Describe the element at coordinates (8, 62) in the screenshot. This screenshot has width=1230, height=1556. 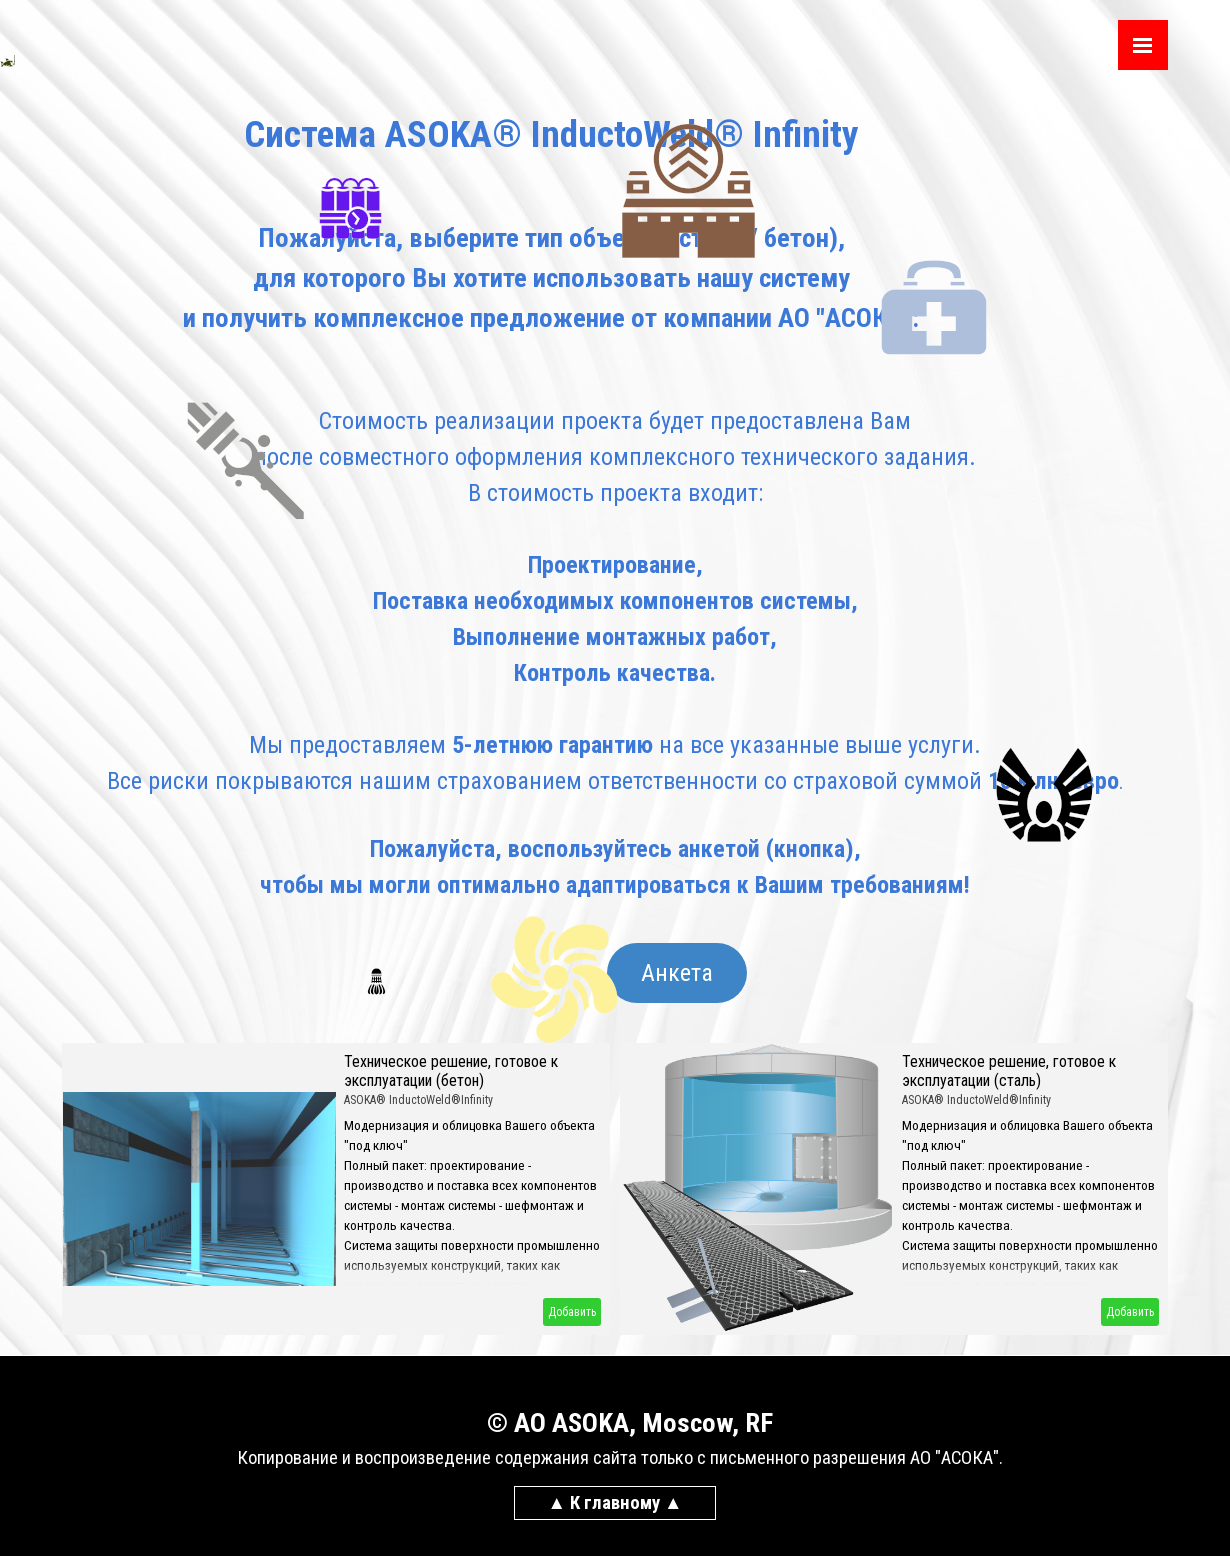
I see `access fishing mini-game or activity` at that location.